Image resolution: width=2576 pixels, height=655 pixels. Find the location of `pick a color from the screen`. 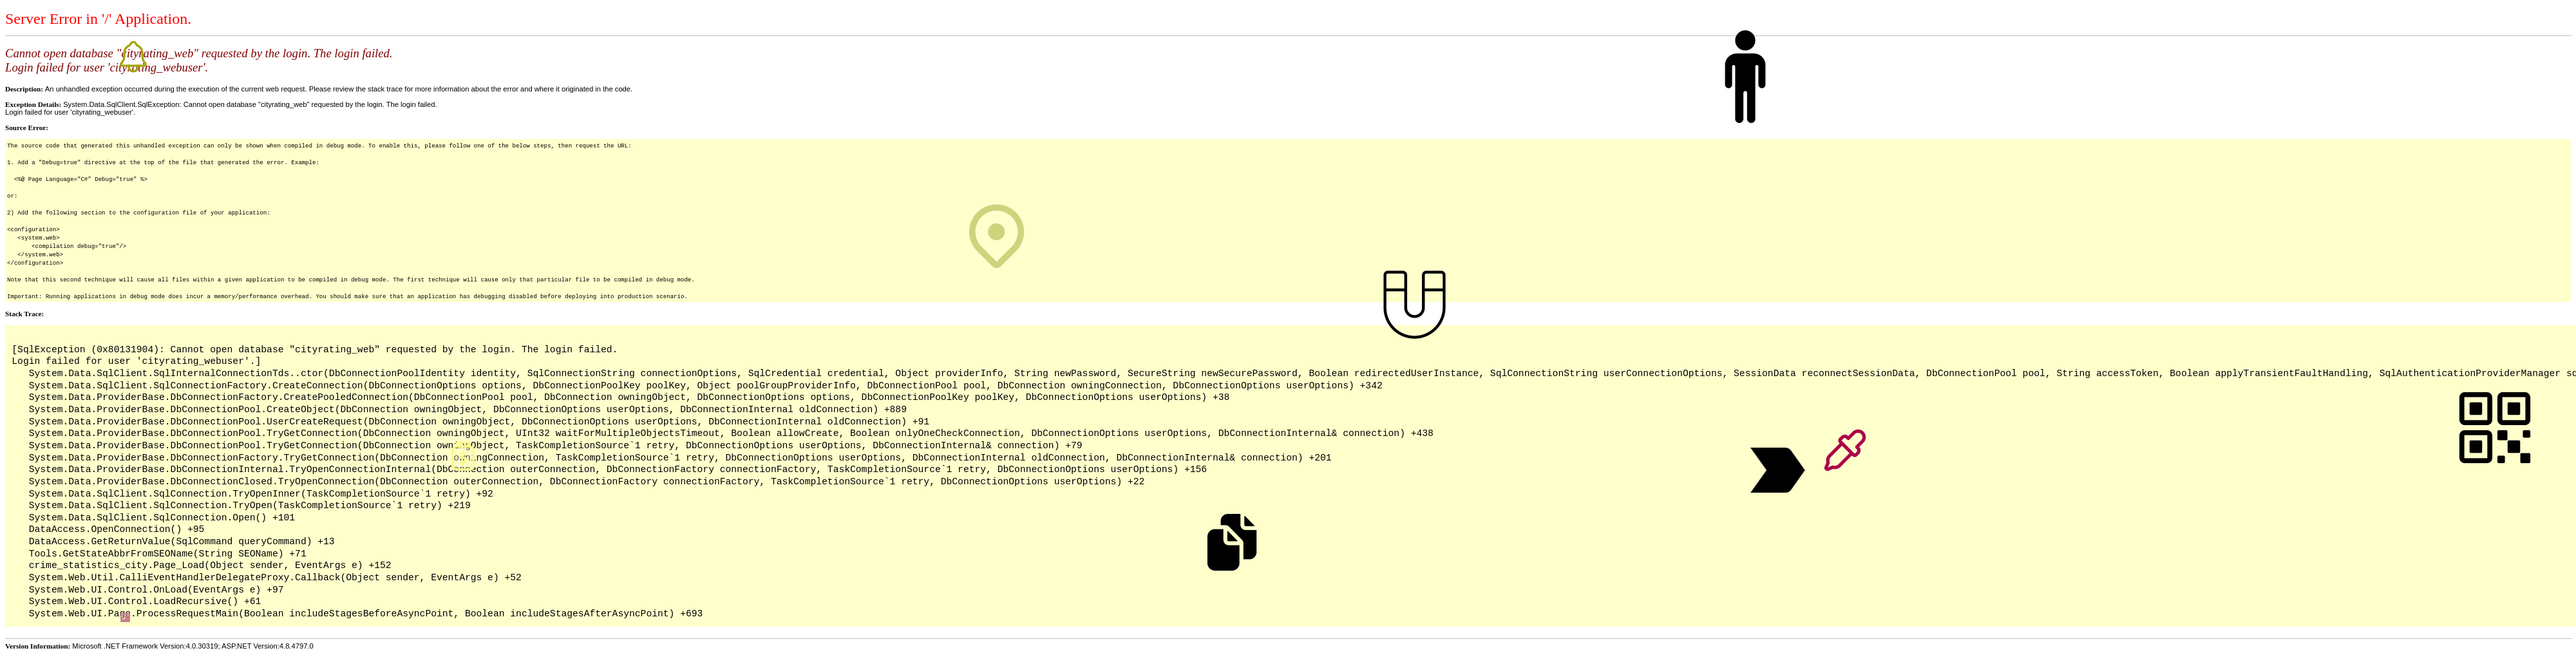

pick a color from the screen is located at coordinates (1845, 450).